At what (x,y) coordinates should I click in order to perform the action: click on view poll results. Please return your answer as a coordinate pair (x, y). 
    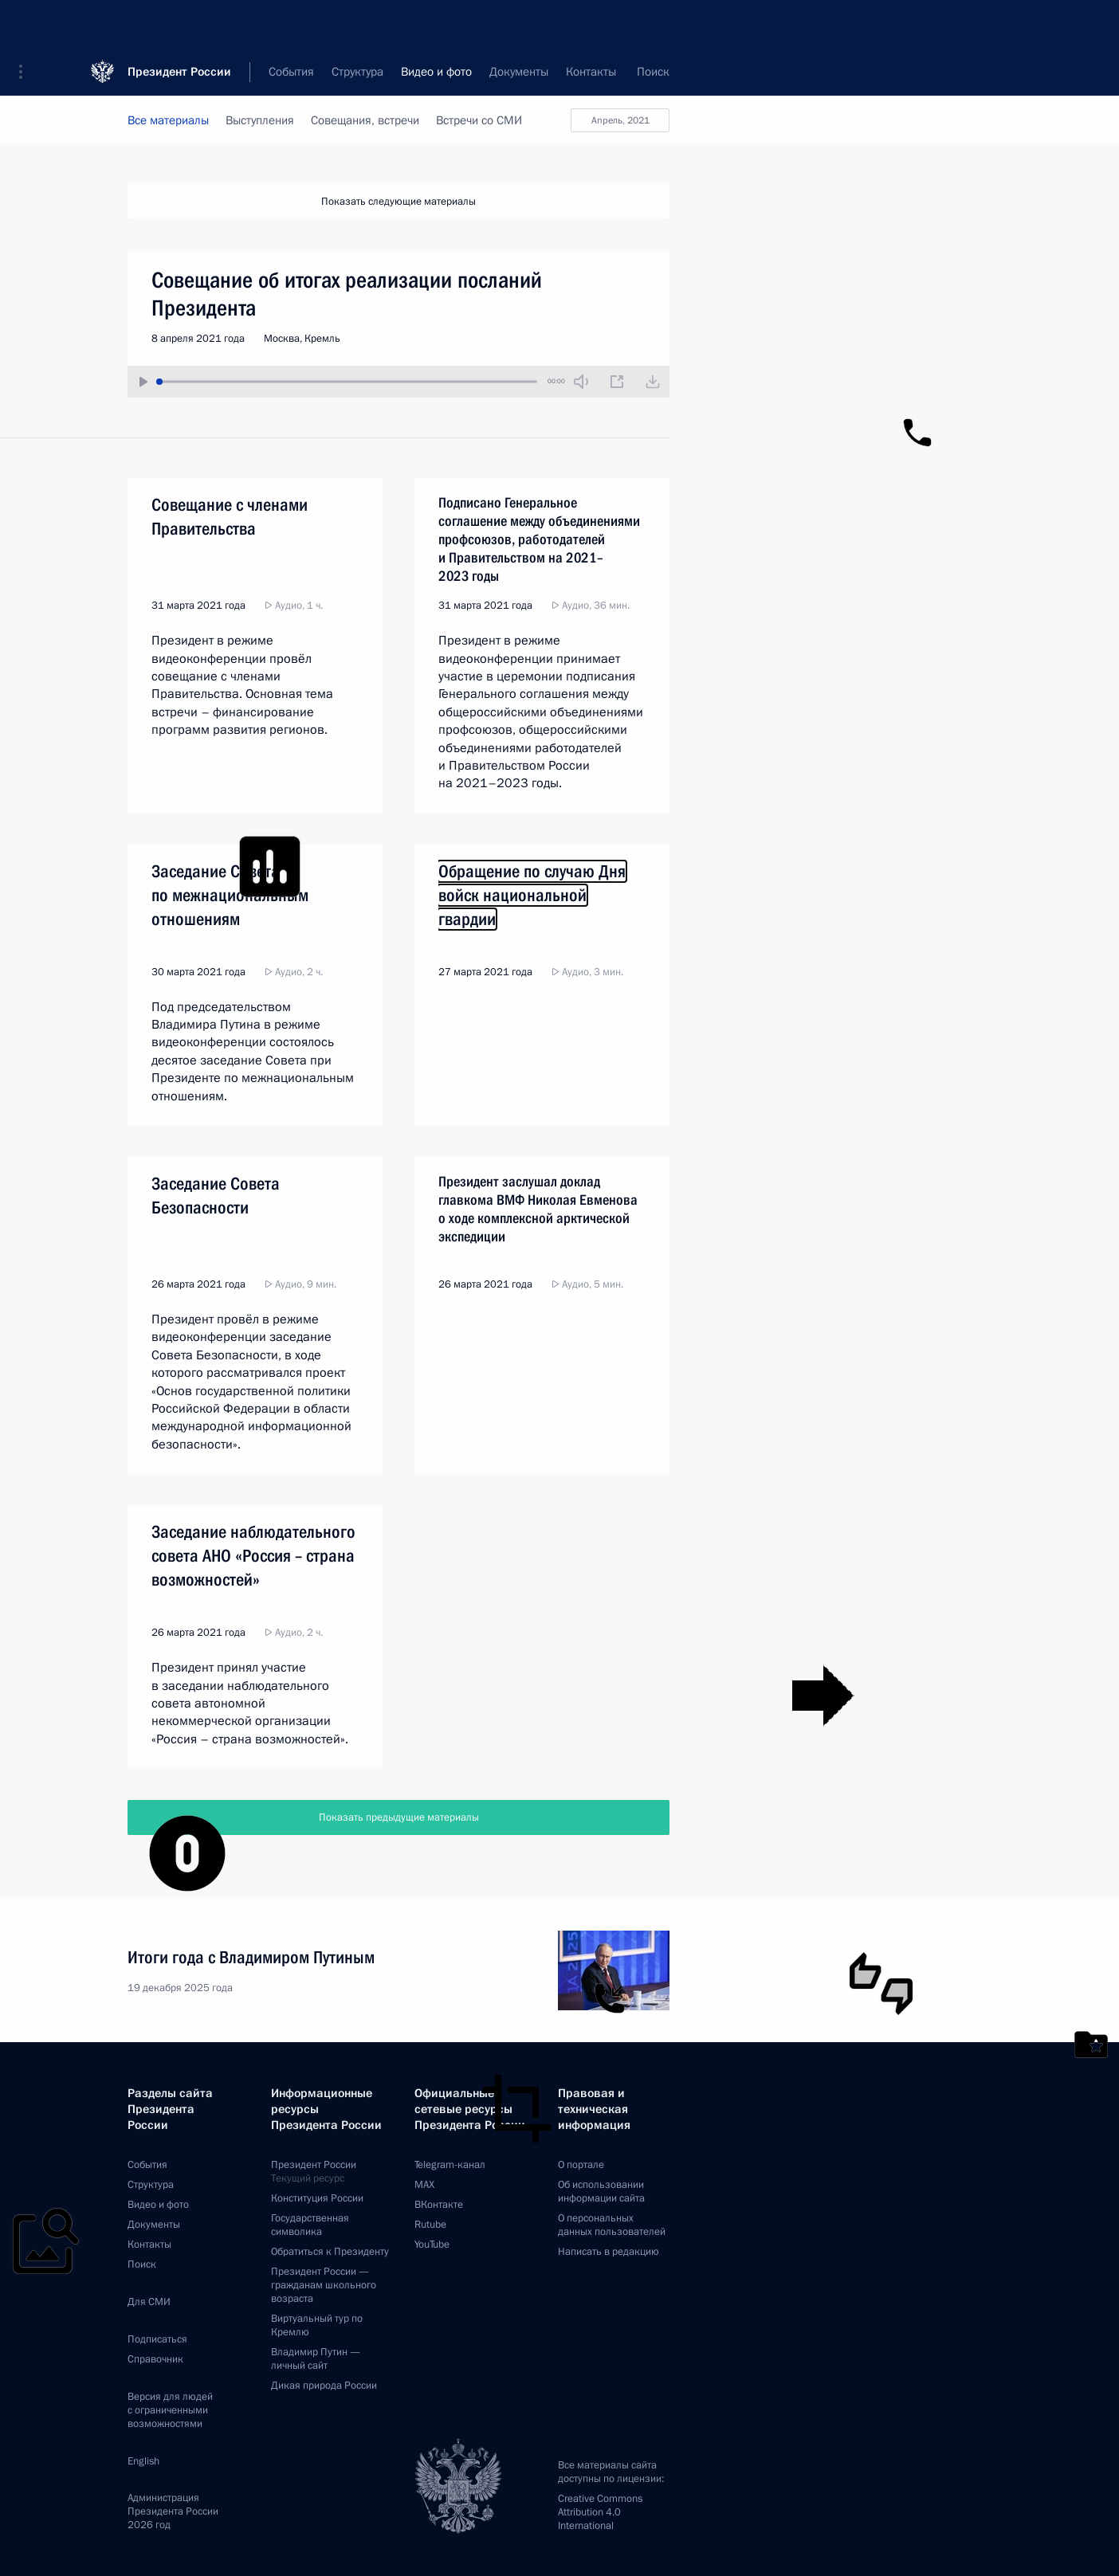
    Looking at the image, I should click on (269, 866).